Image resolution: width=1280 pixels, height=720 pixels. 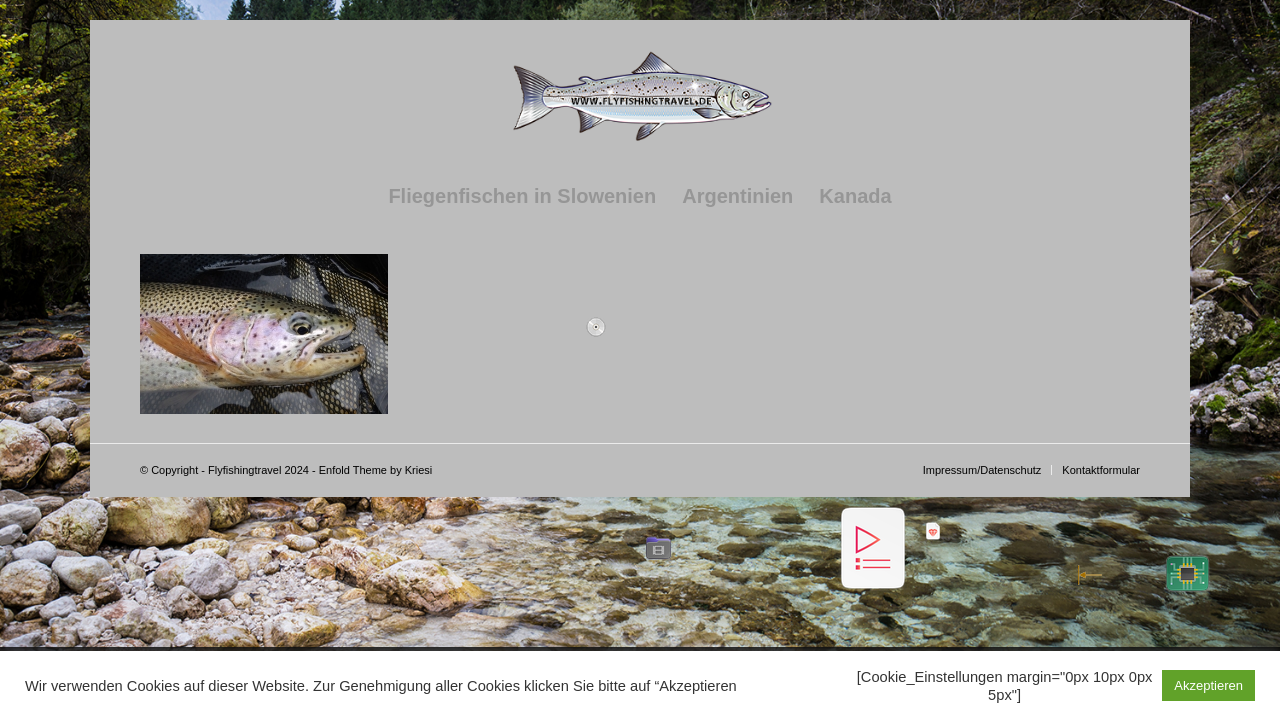 I want to click on indicates a DVD+R disc drive or media, so click(x=596, y=327).